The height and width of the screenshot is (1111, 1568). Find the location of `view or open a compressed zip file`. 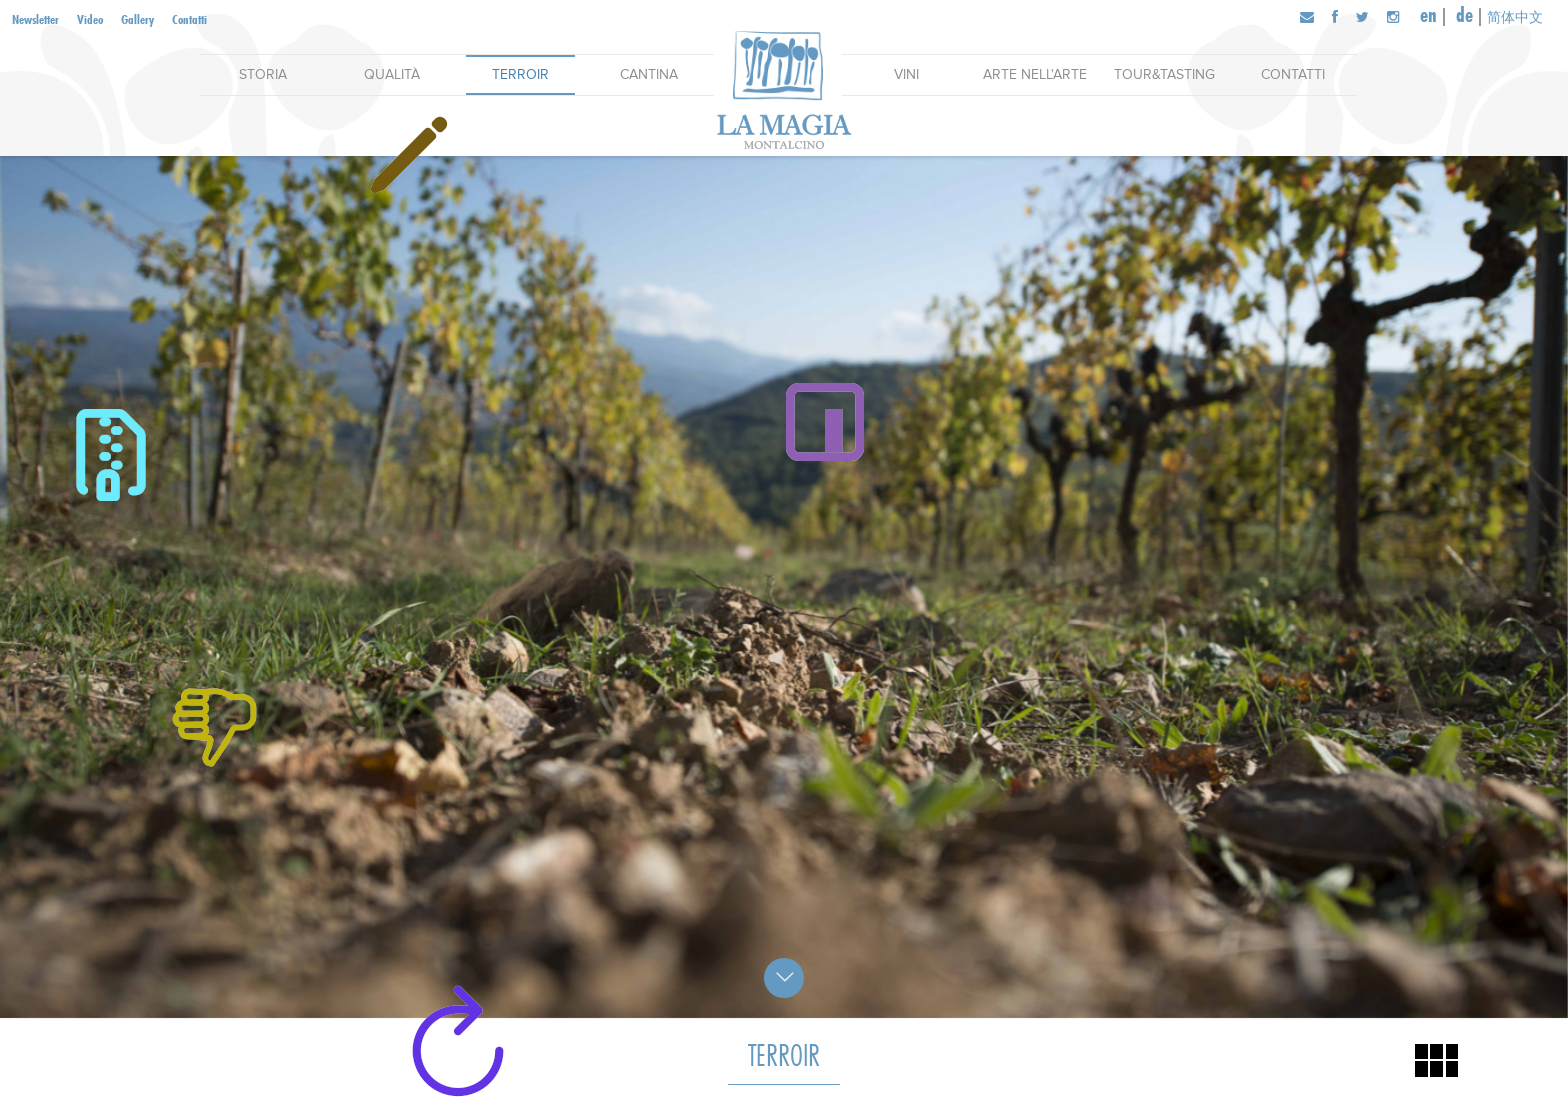

view or open a compressed zip file is located at coordinates (111, 455).